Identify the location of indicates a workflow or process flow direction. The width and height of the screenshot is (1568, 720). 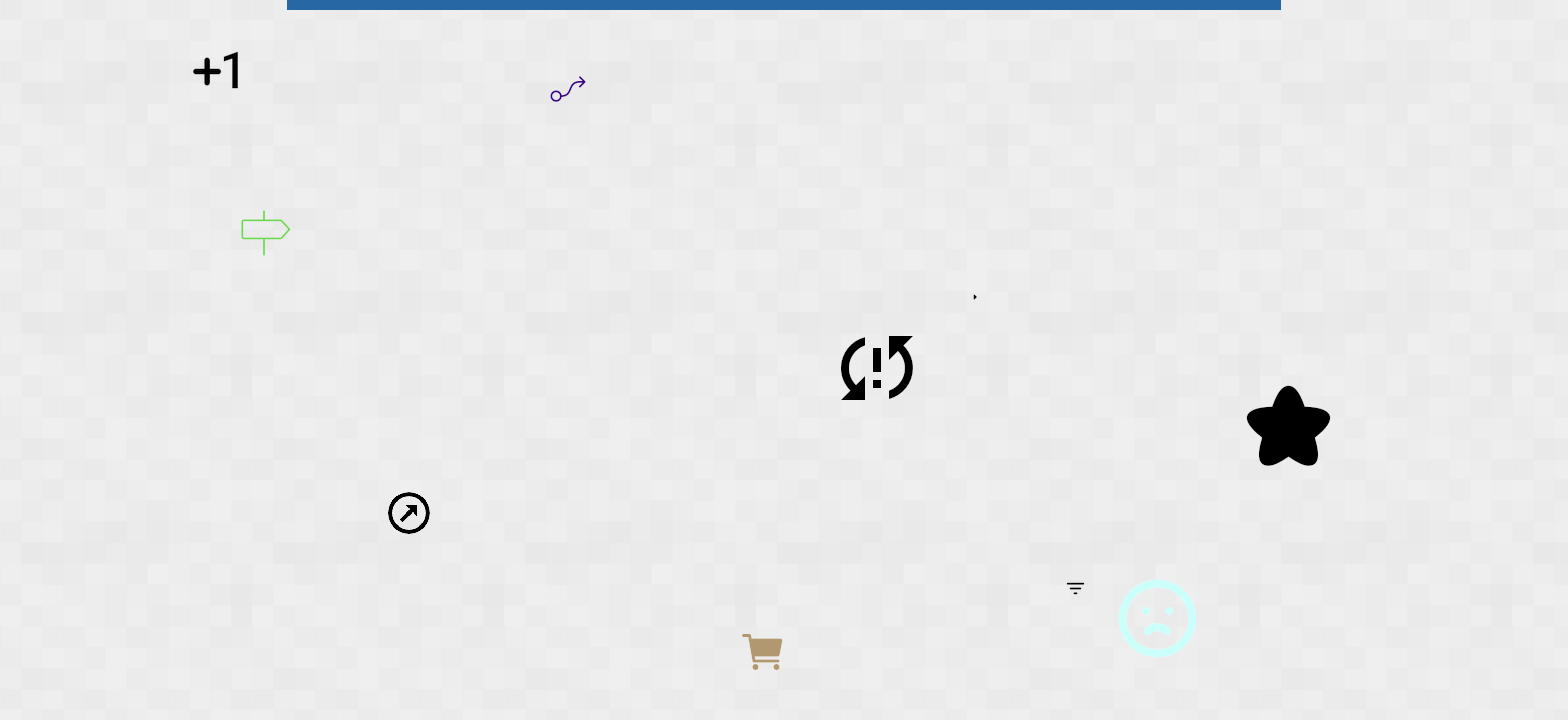
(568, 89).